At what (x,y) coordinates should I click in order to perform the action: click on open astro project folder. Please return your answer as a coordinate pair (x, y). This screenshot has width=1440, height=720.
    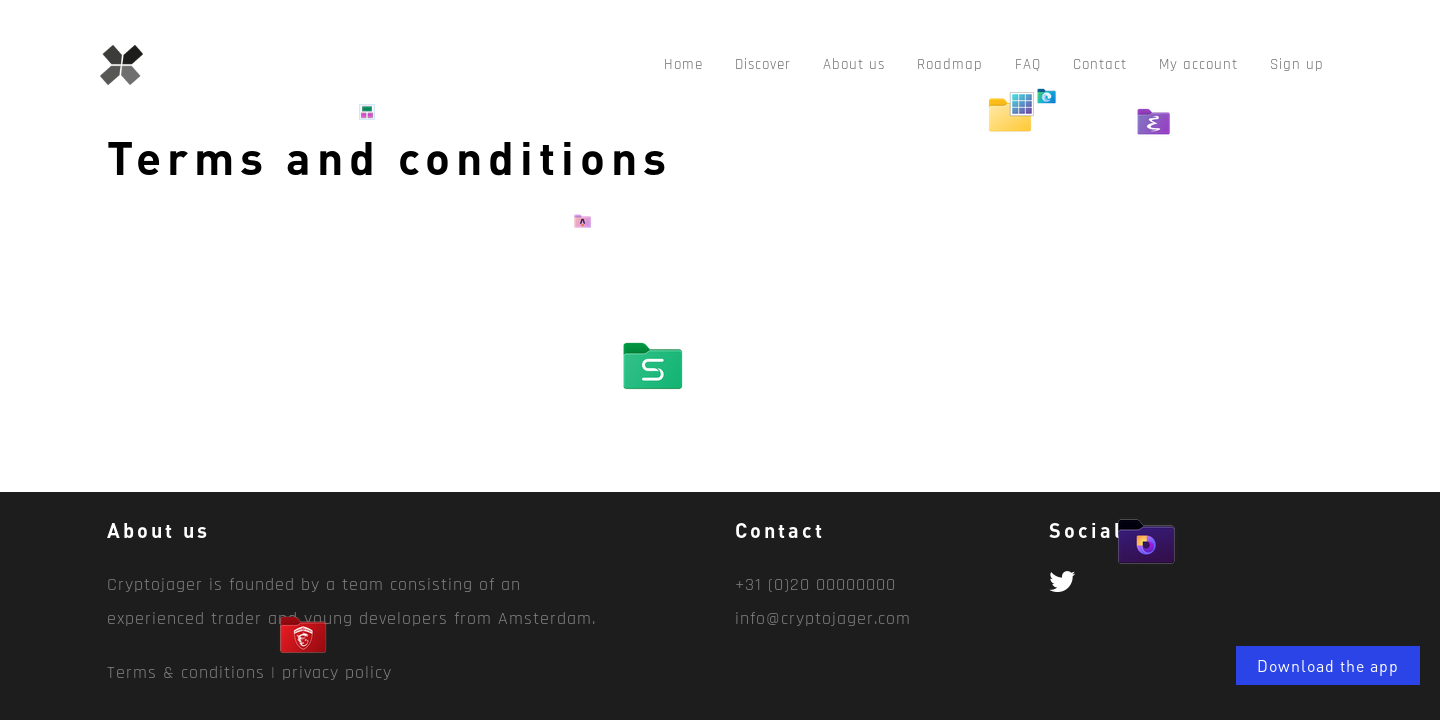
    Looking at the image, I should click on (582, 221).